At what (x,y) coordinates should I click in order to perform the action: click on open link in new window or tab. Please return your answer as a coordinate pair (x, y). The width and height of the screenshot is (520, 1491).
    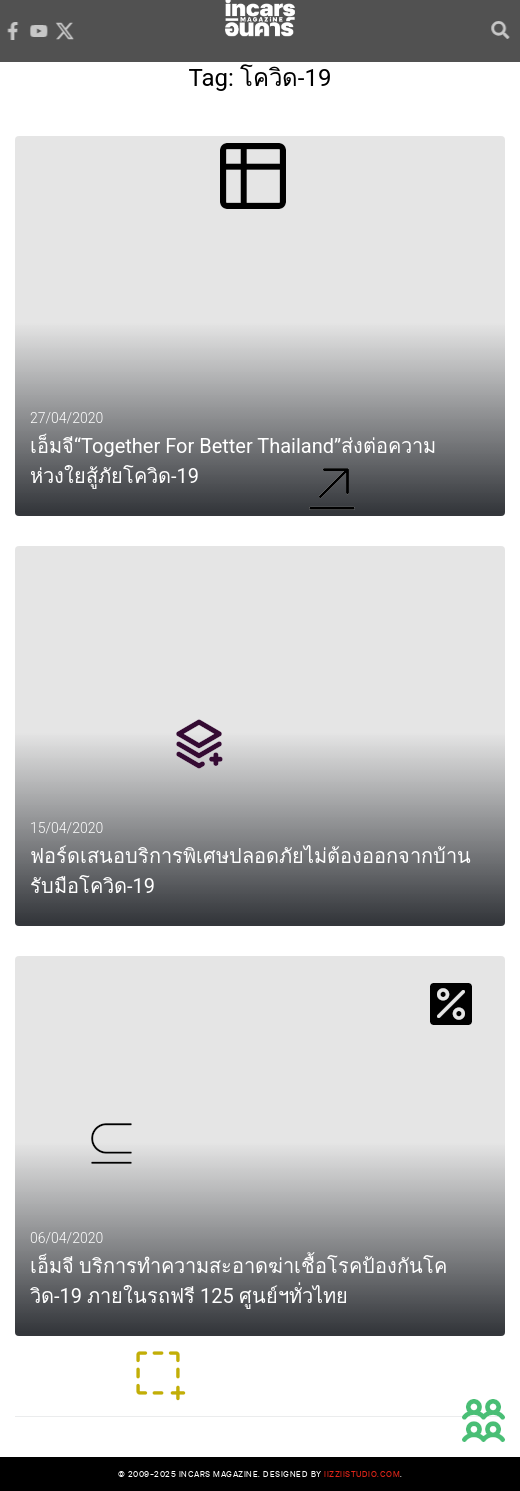
    Looking at the image, I should click on (332, 487).